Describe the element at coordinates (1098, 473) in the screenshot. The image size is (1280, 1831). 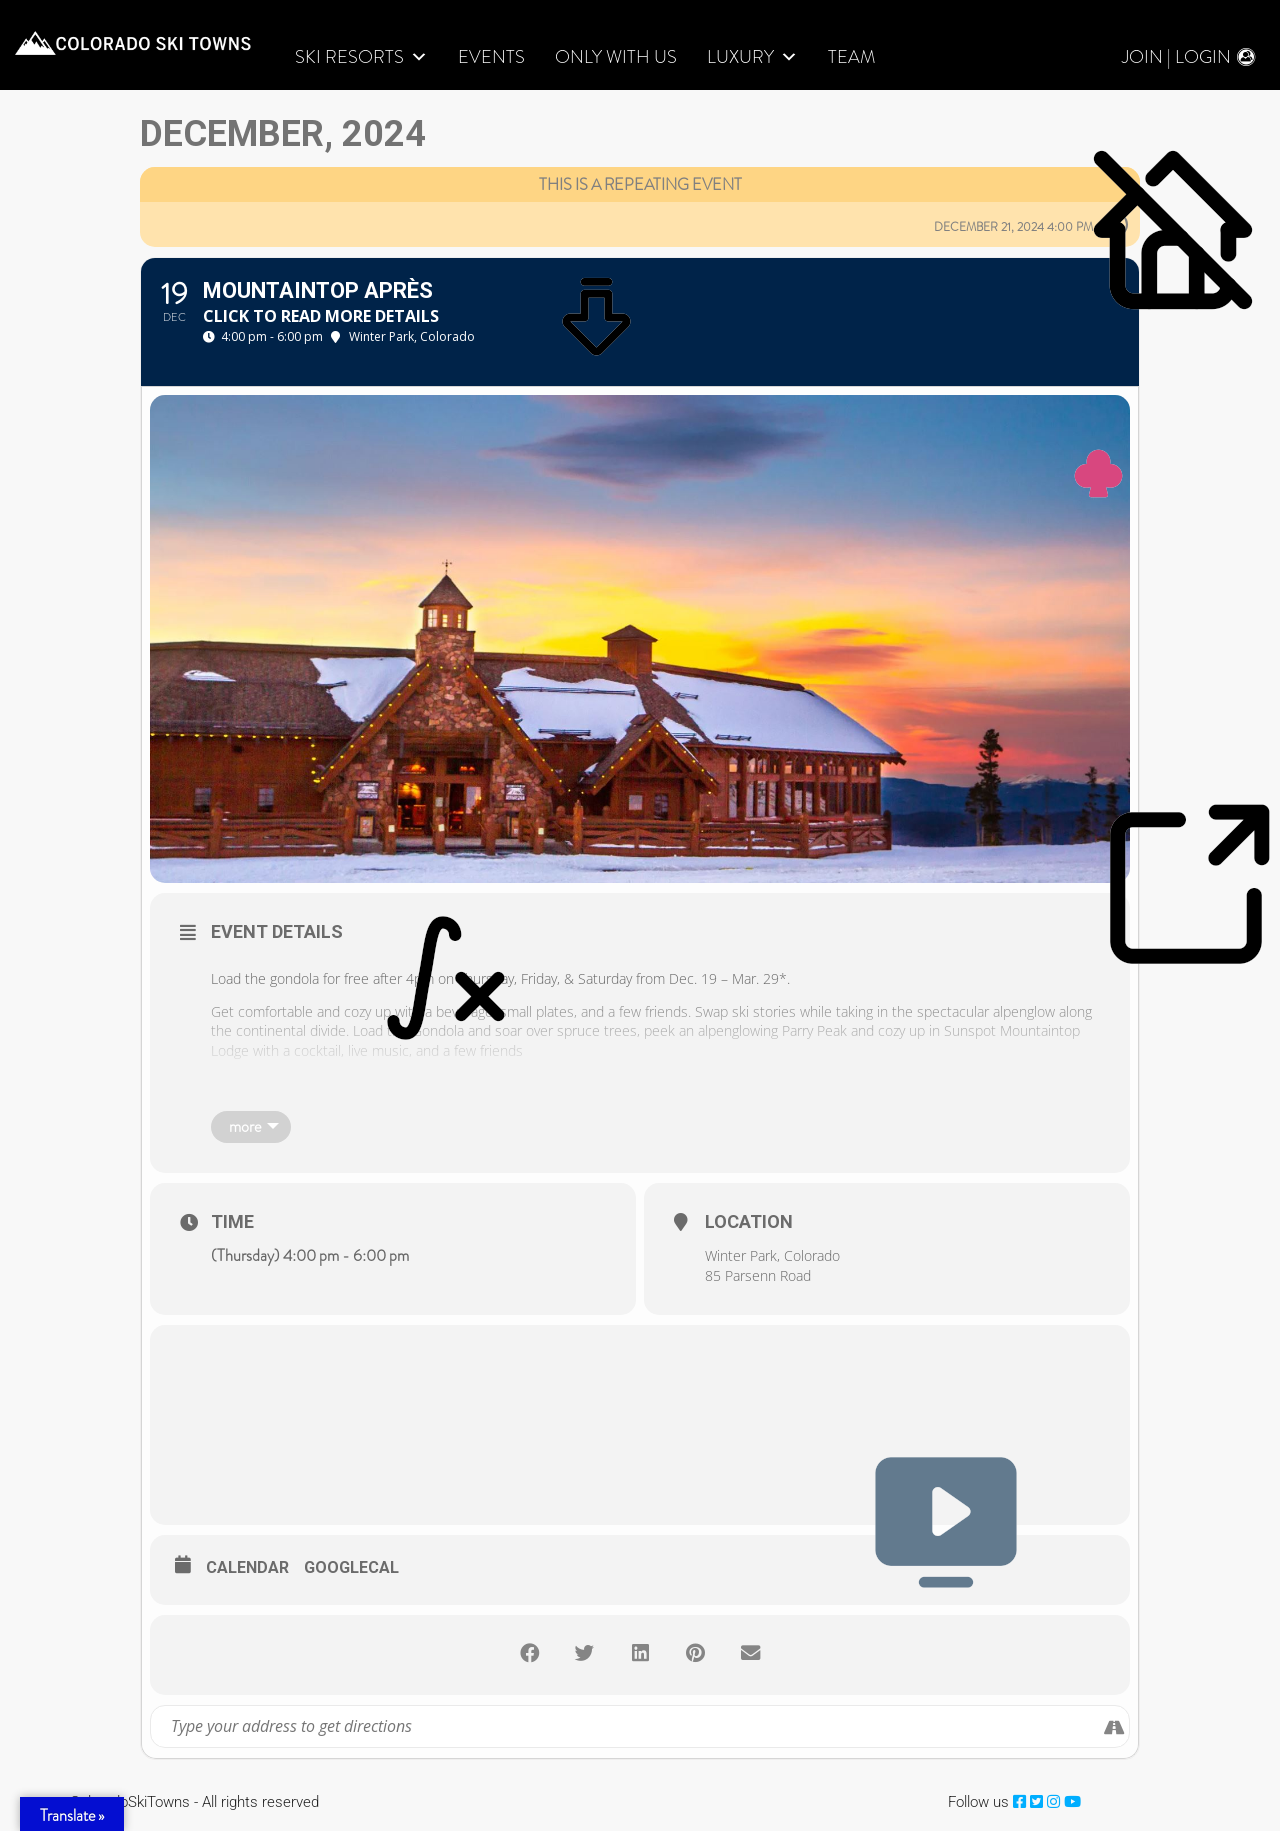
I see `select clubs suit in a card game` at that location.